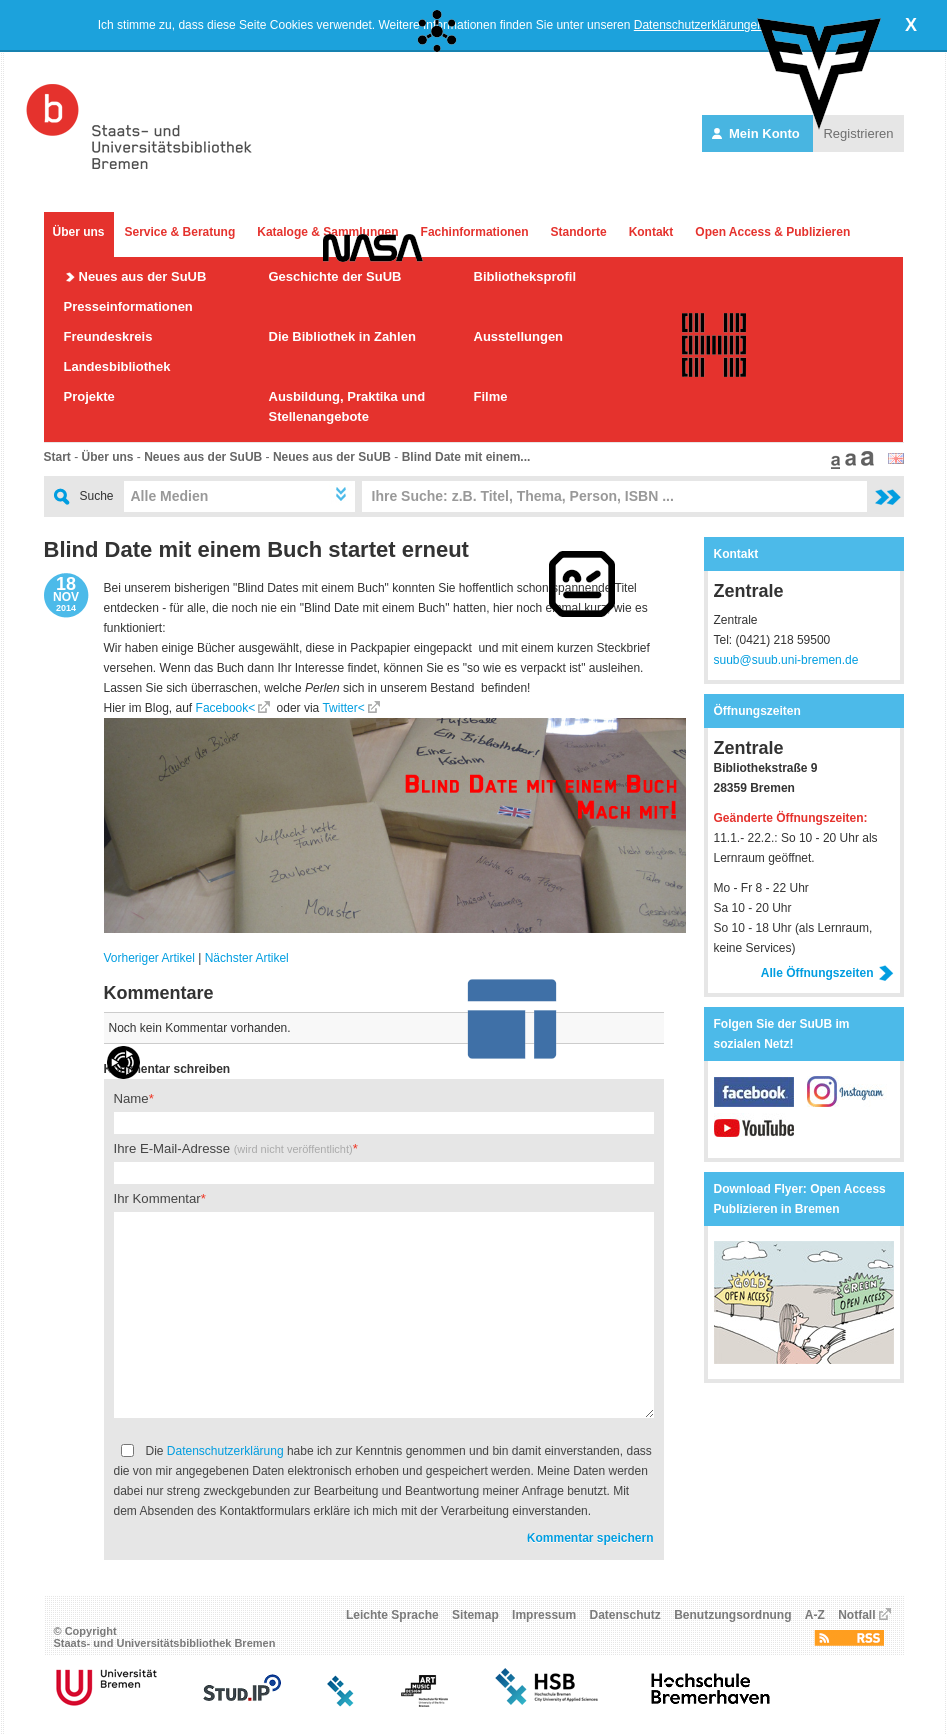 The image size is (947, 1735). Describe the element at coordinates (714, 345) in the screenshot. I see `launch htop system monitoring application` at that location.